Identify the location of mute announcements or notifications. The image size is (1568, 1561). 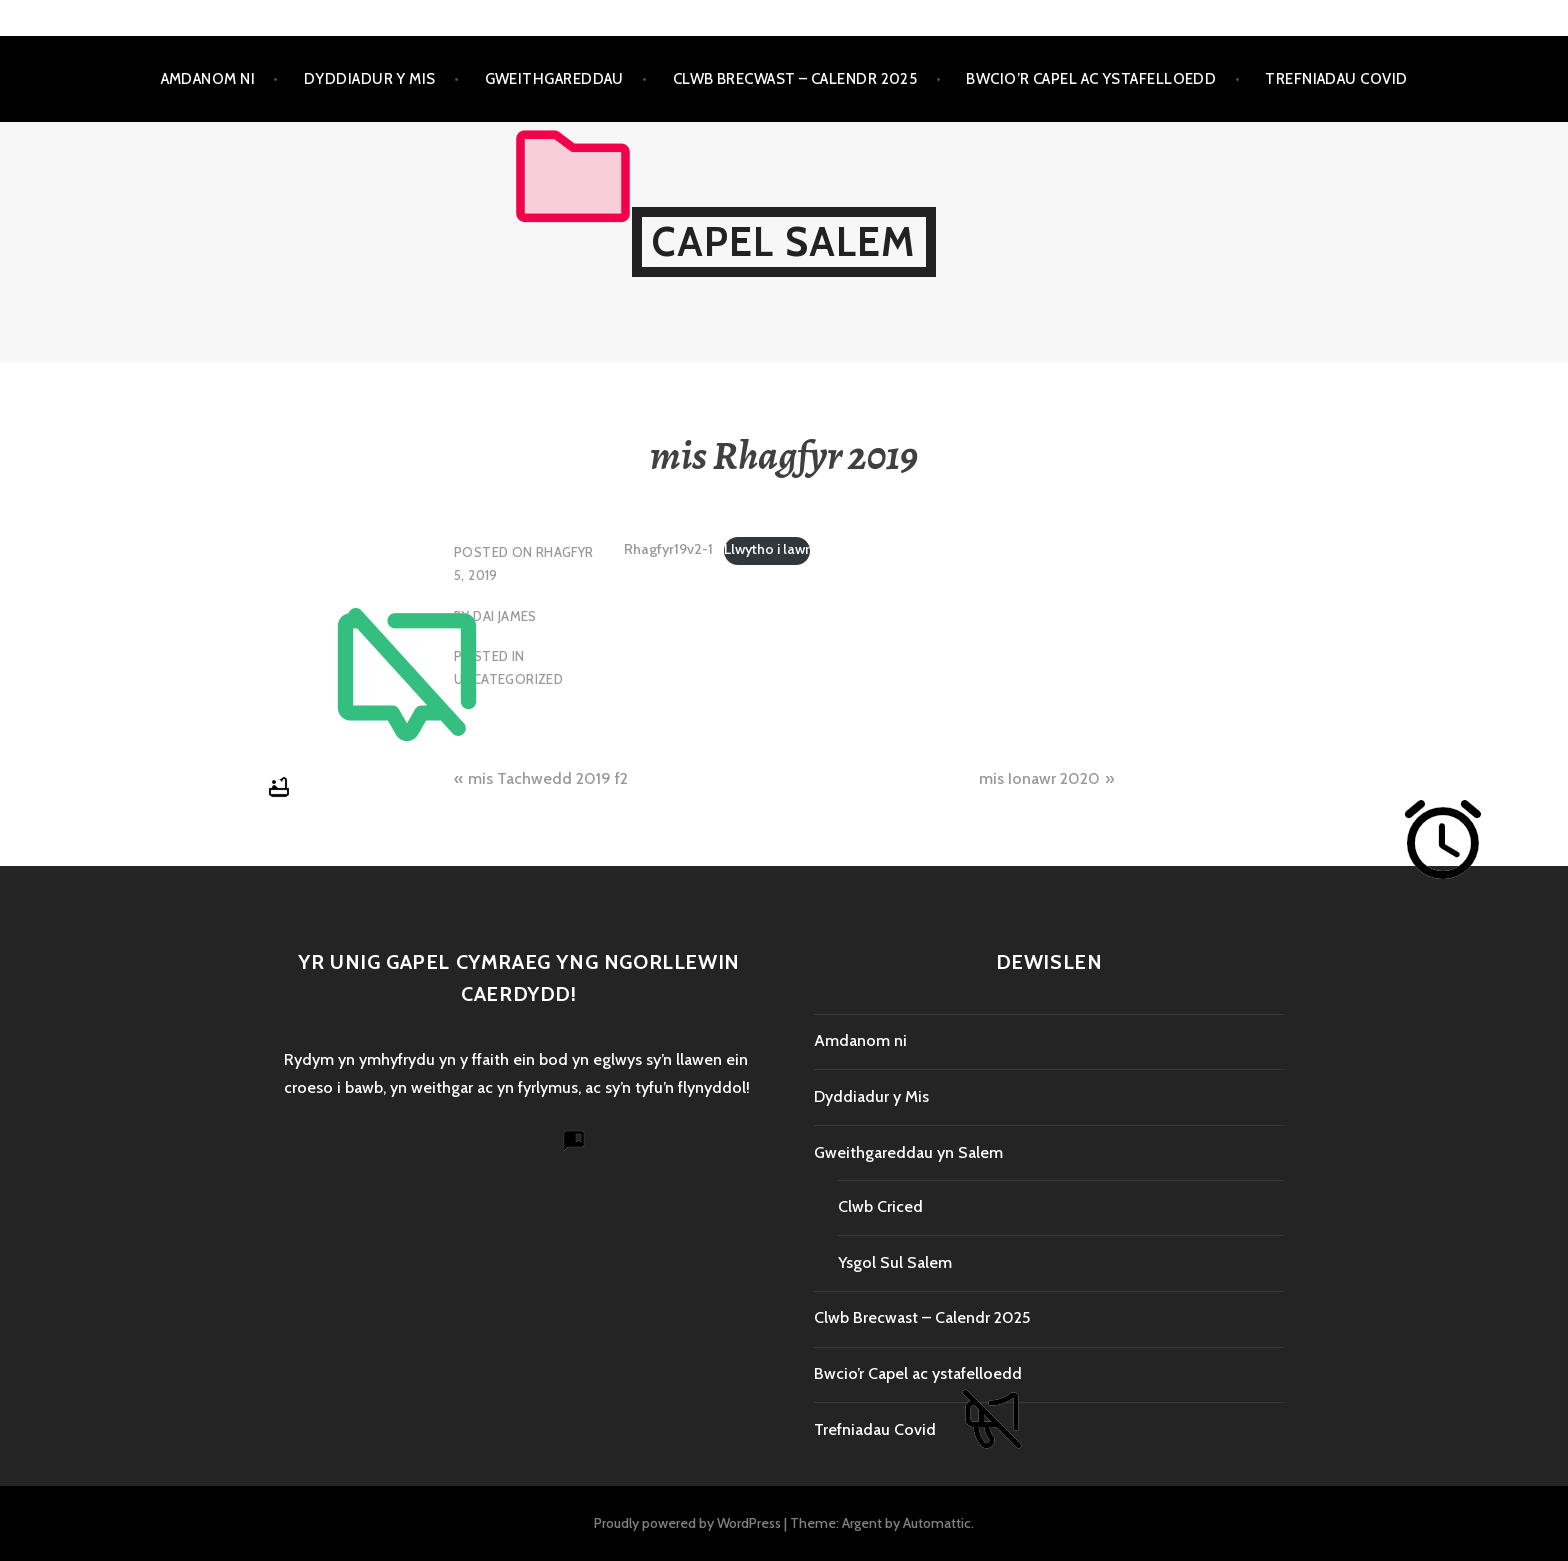
(992, 1419).